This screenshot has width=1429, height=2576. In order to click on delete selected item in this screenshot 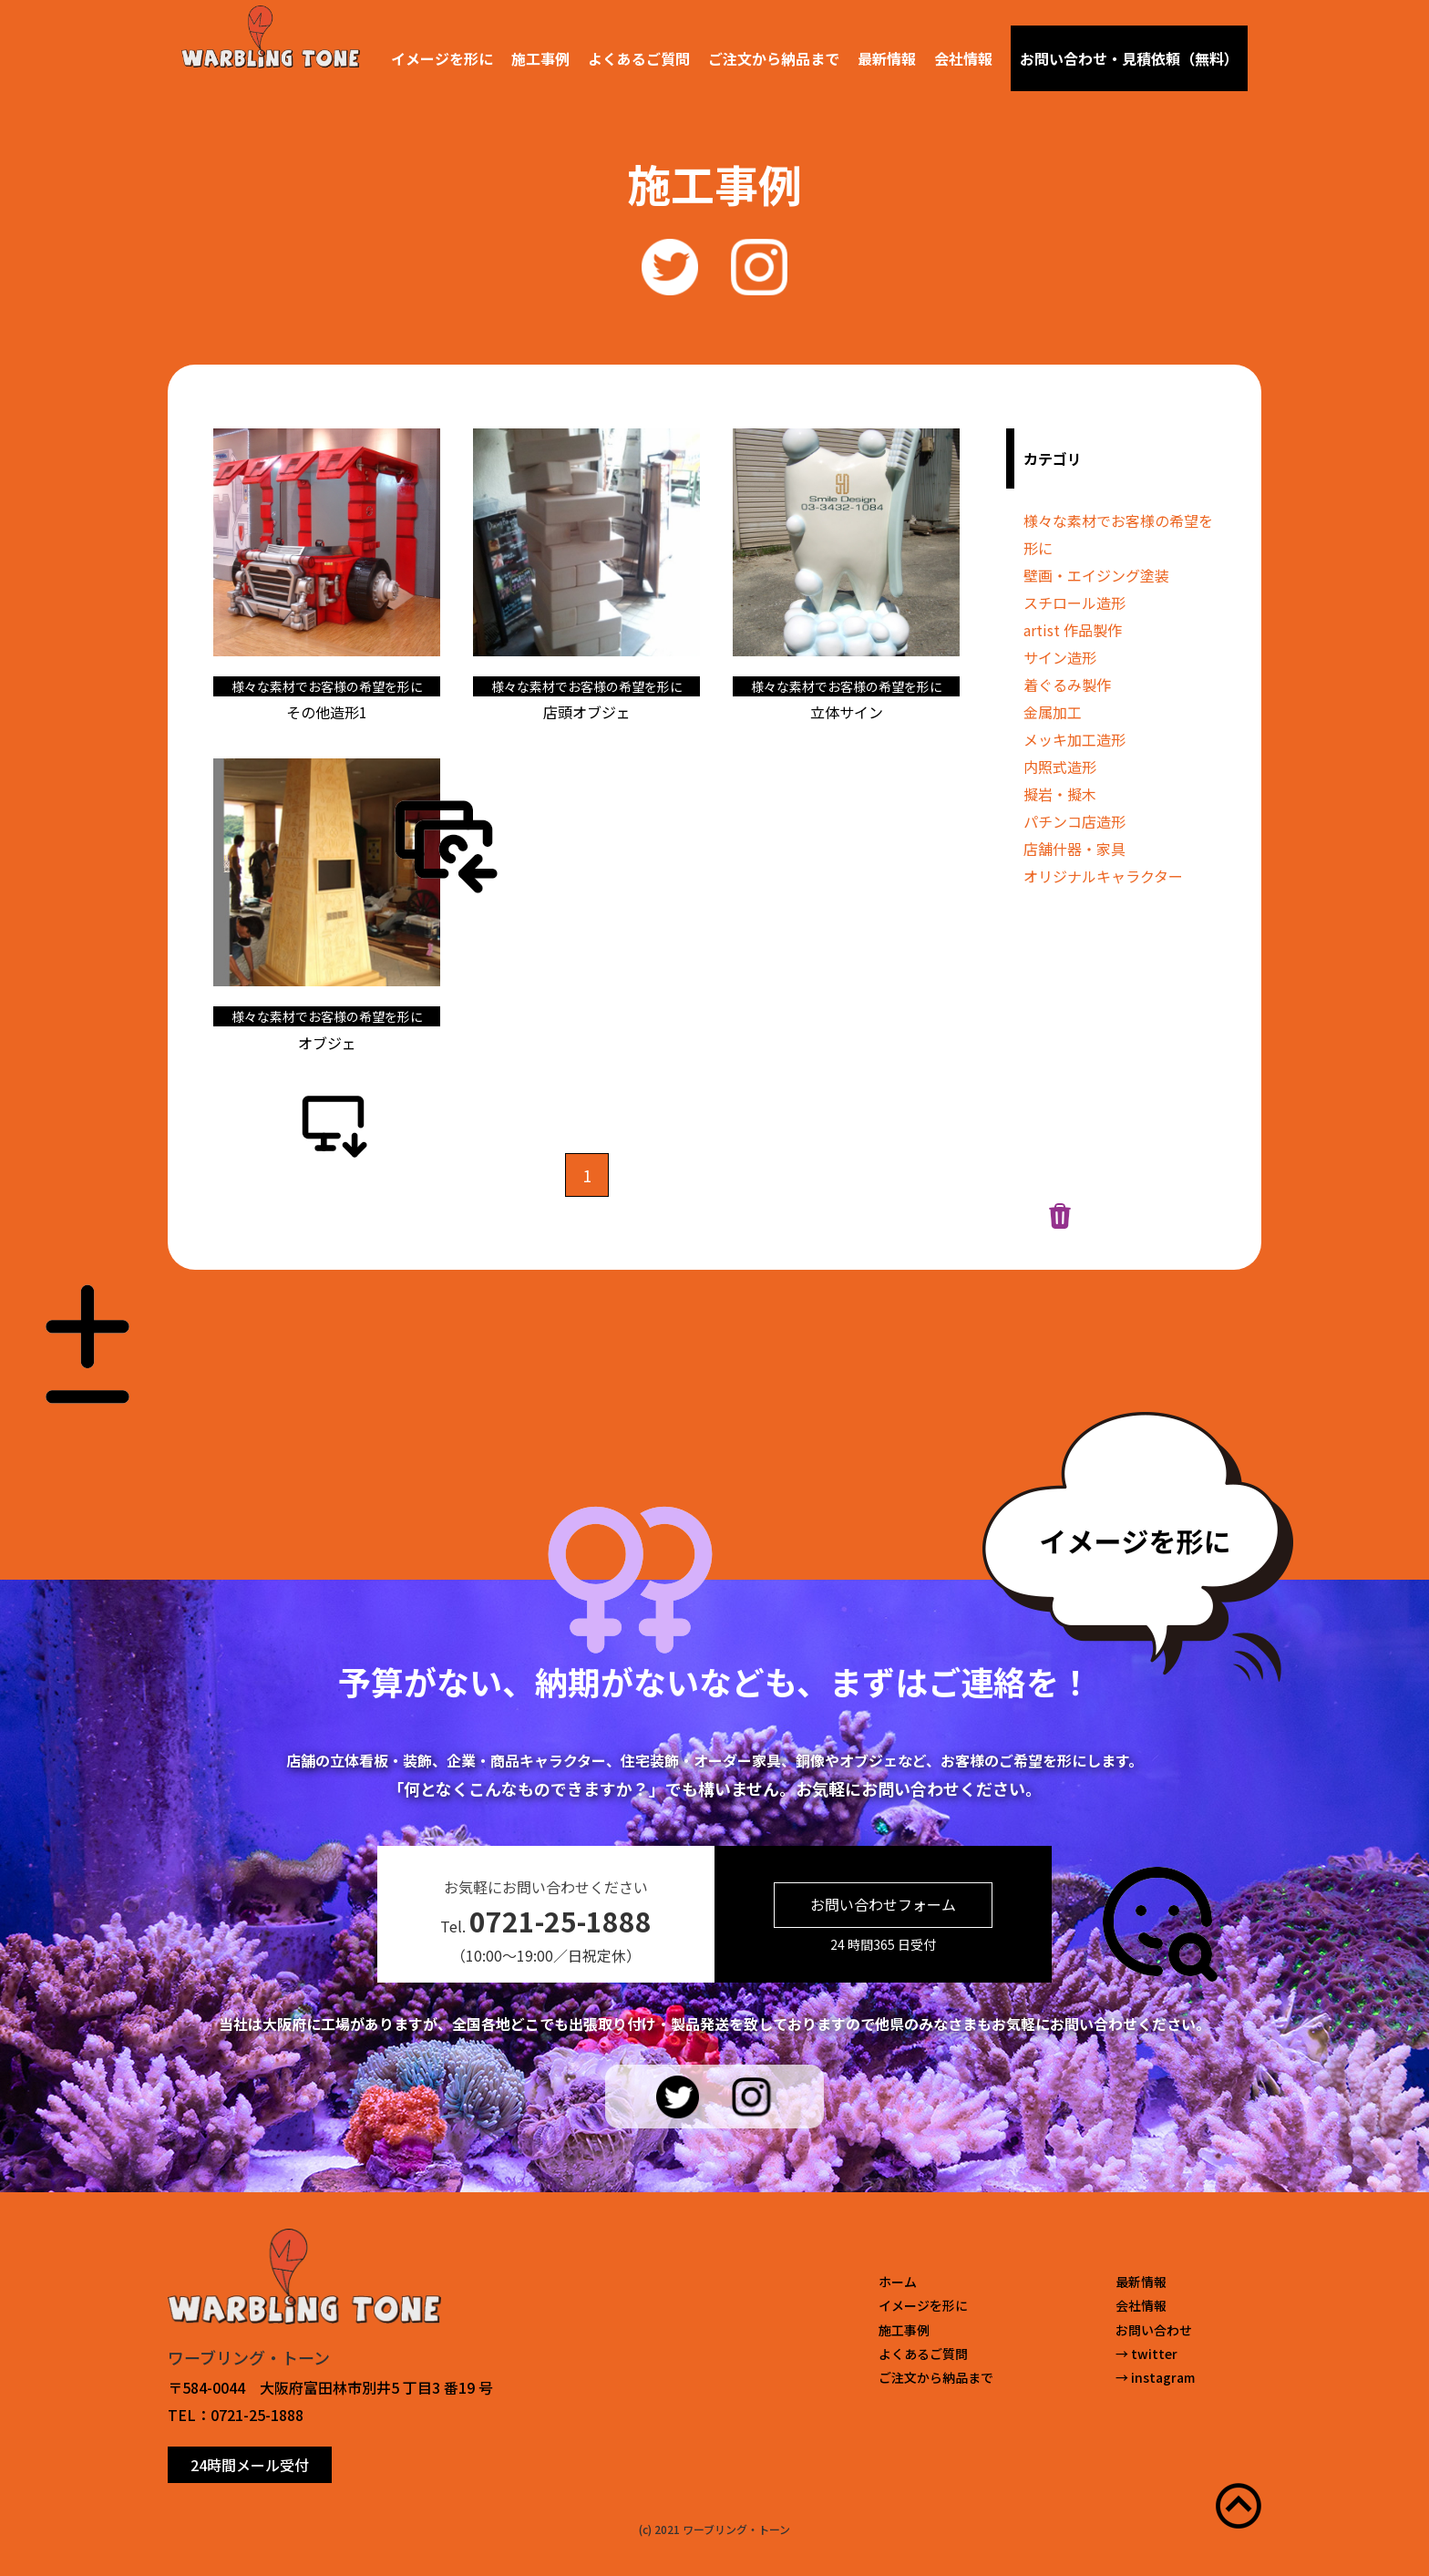, I will do `click(1060, 1216)`.